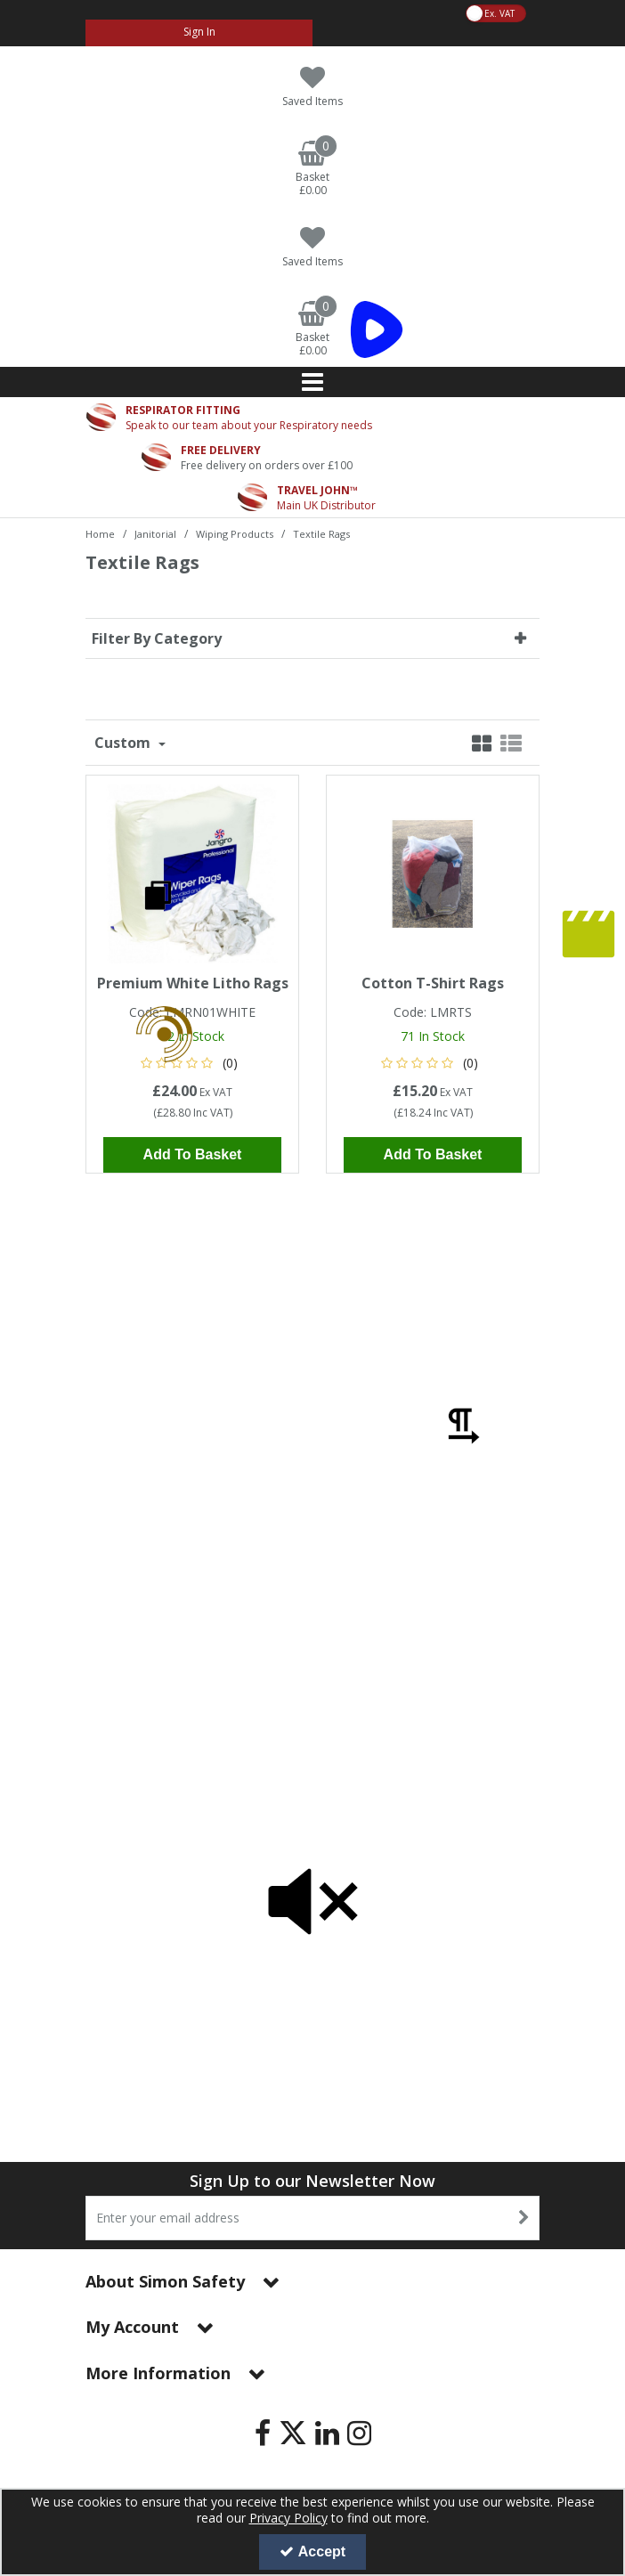 This screenshot has height=2576, width=625. What do you see at coordinates (158, 895) in the screenshot?
I see `copy file to clipboard` at bounding box center [158, 895].